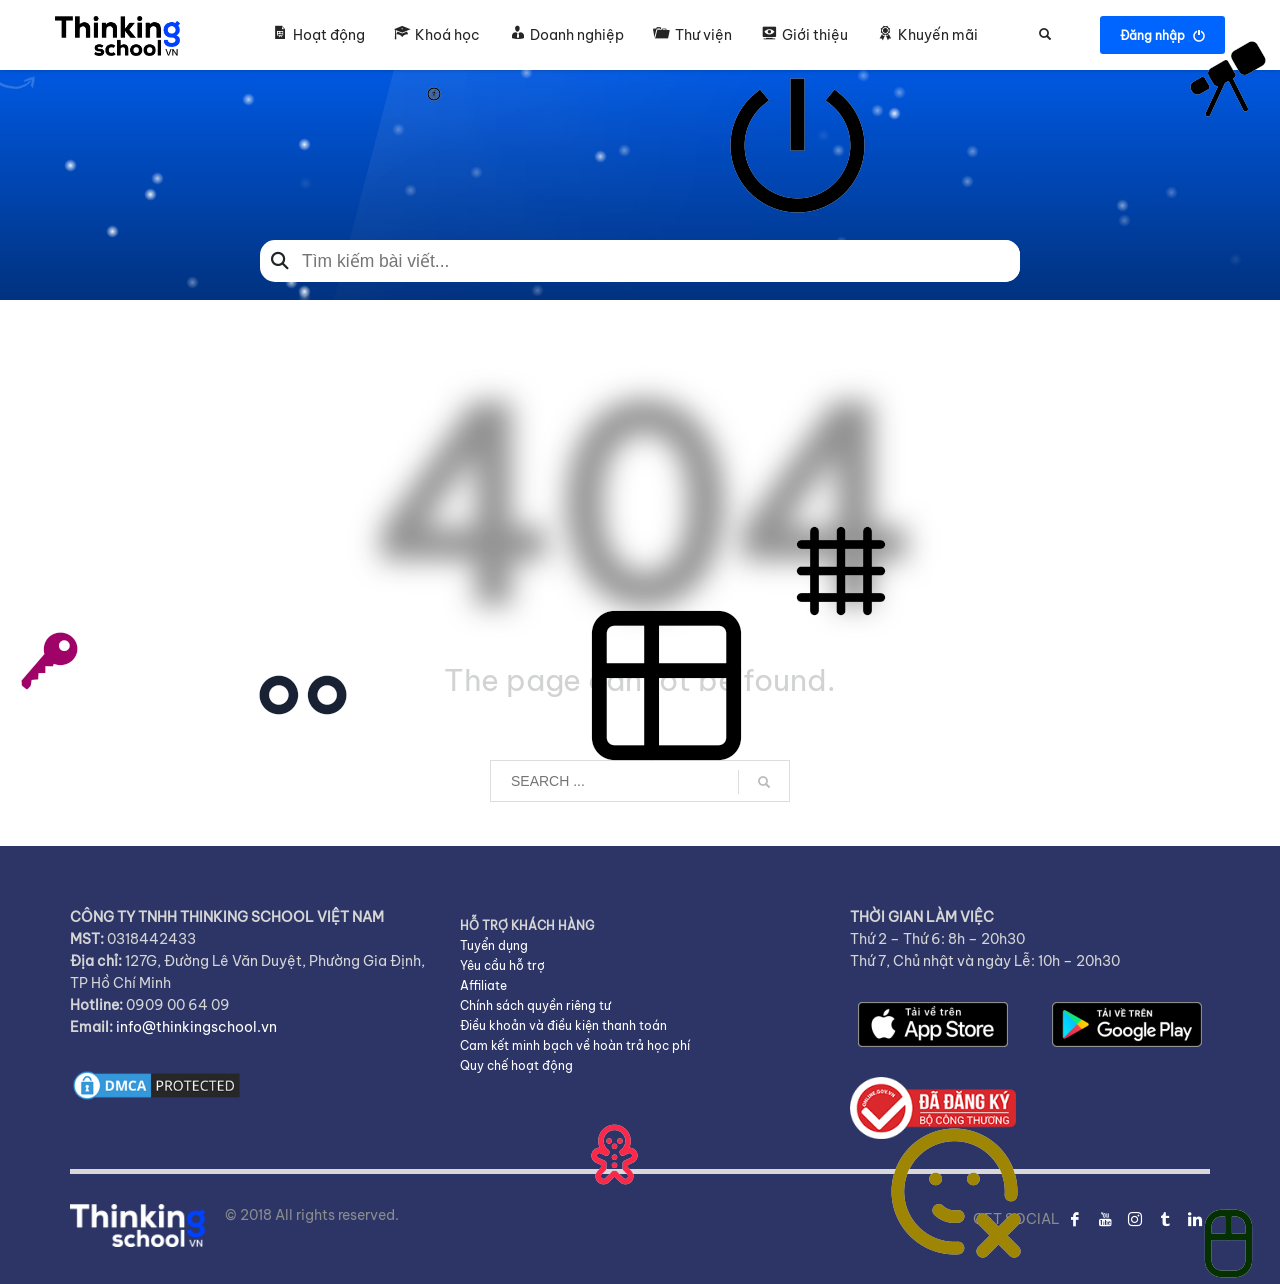 This screenshot has height=1284, width=1280. Describe the element at coordinates (1228, 1243) in the screenshot. I see `mouse input device indicator` at that location.